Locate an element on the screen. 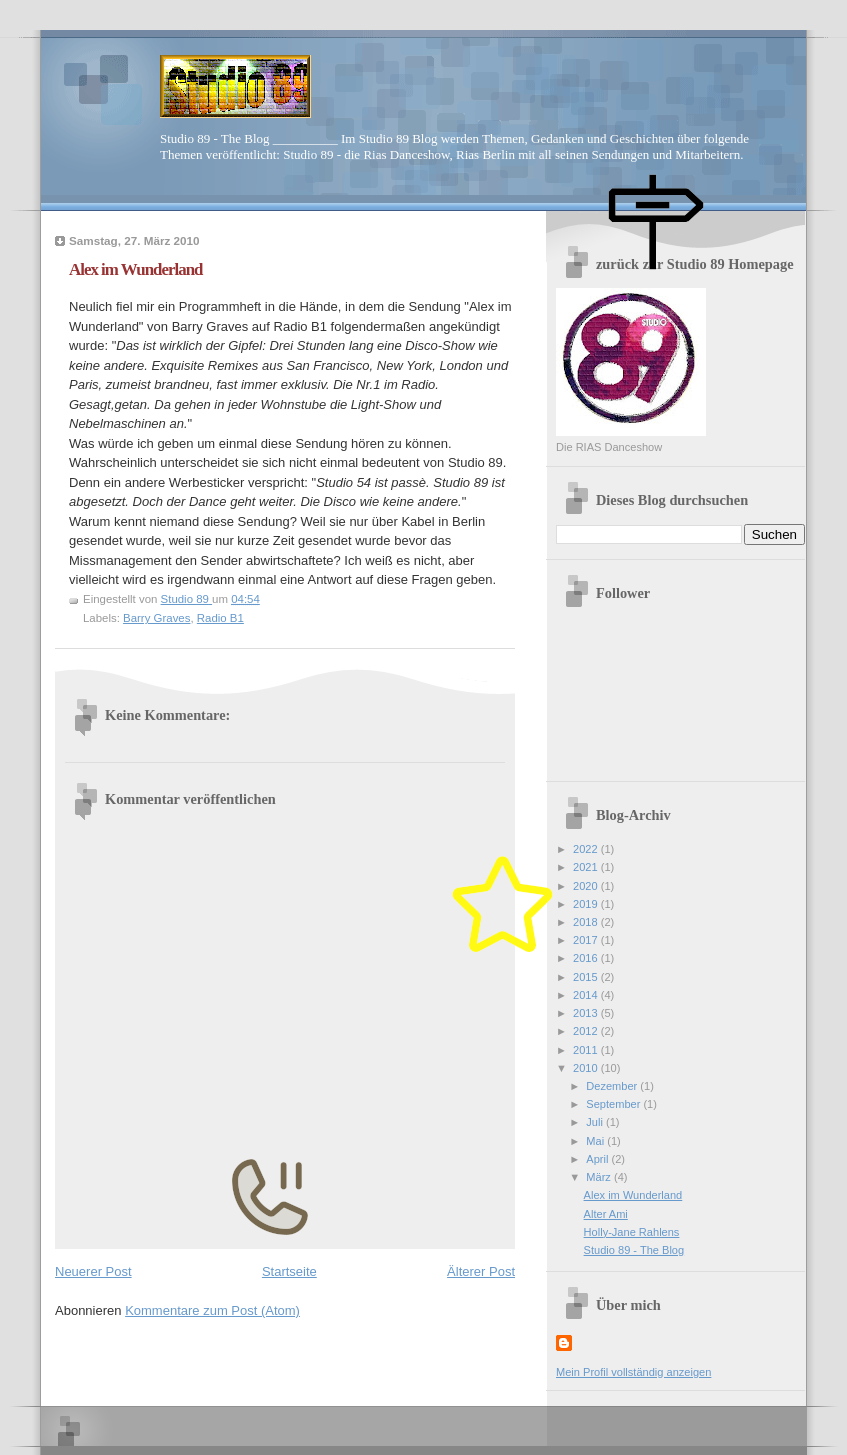 The image size is (847, 1455). view project milestones is located at coordinates (656, 222).